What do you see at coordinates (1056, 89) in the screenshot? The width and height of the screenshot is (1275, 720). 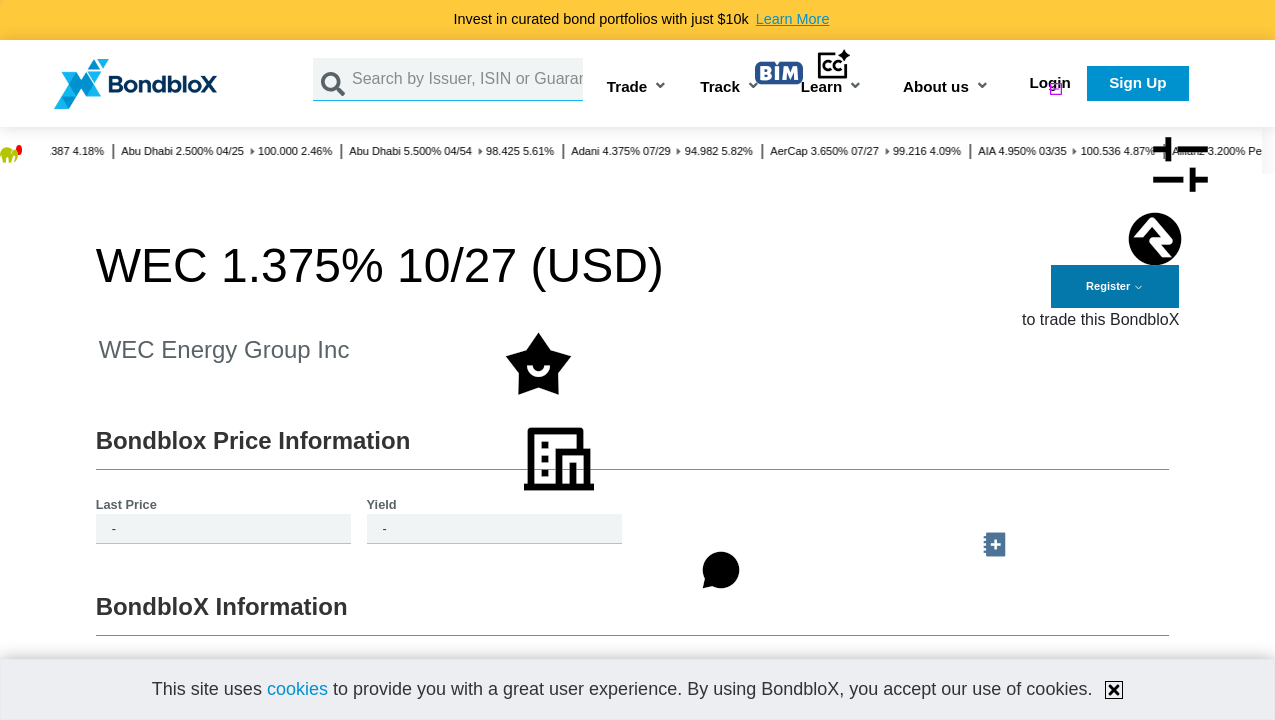 I see `indicates a partially selected state in a list` at bounding box center [1056, 89].